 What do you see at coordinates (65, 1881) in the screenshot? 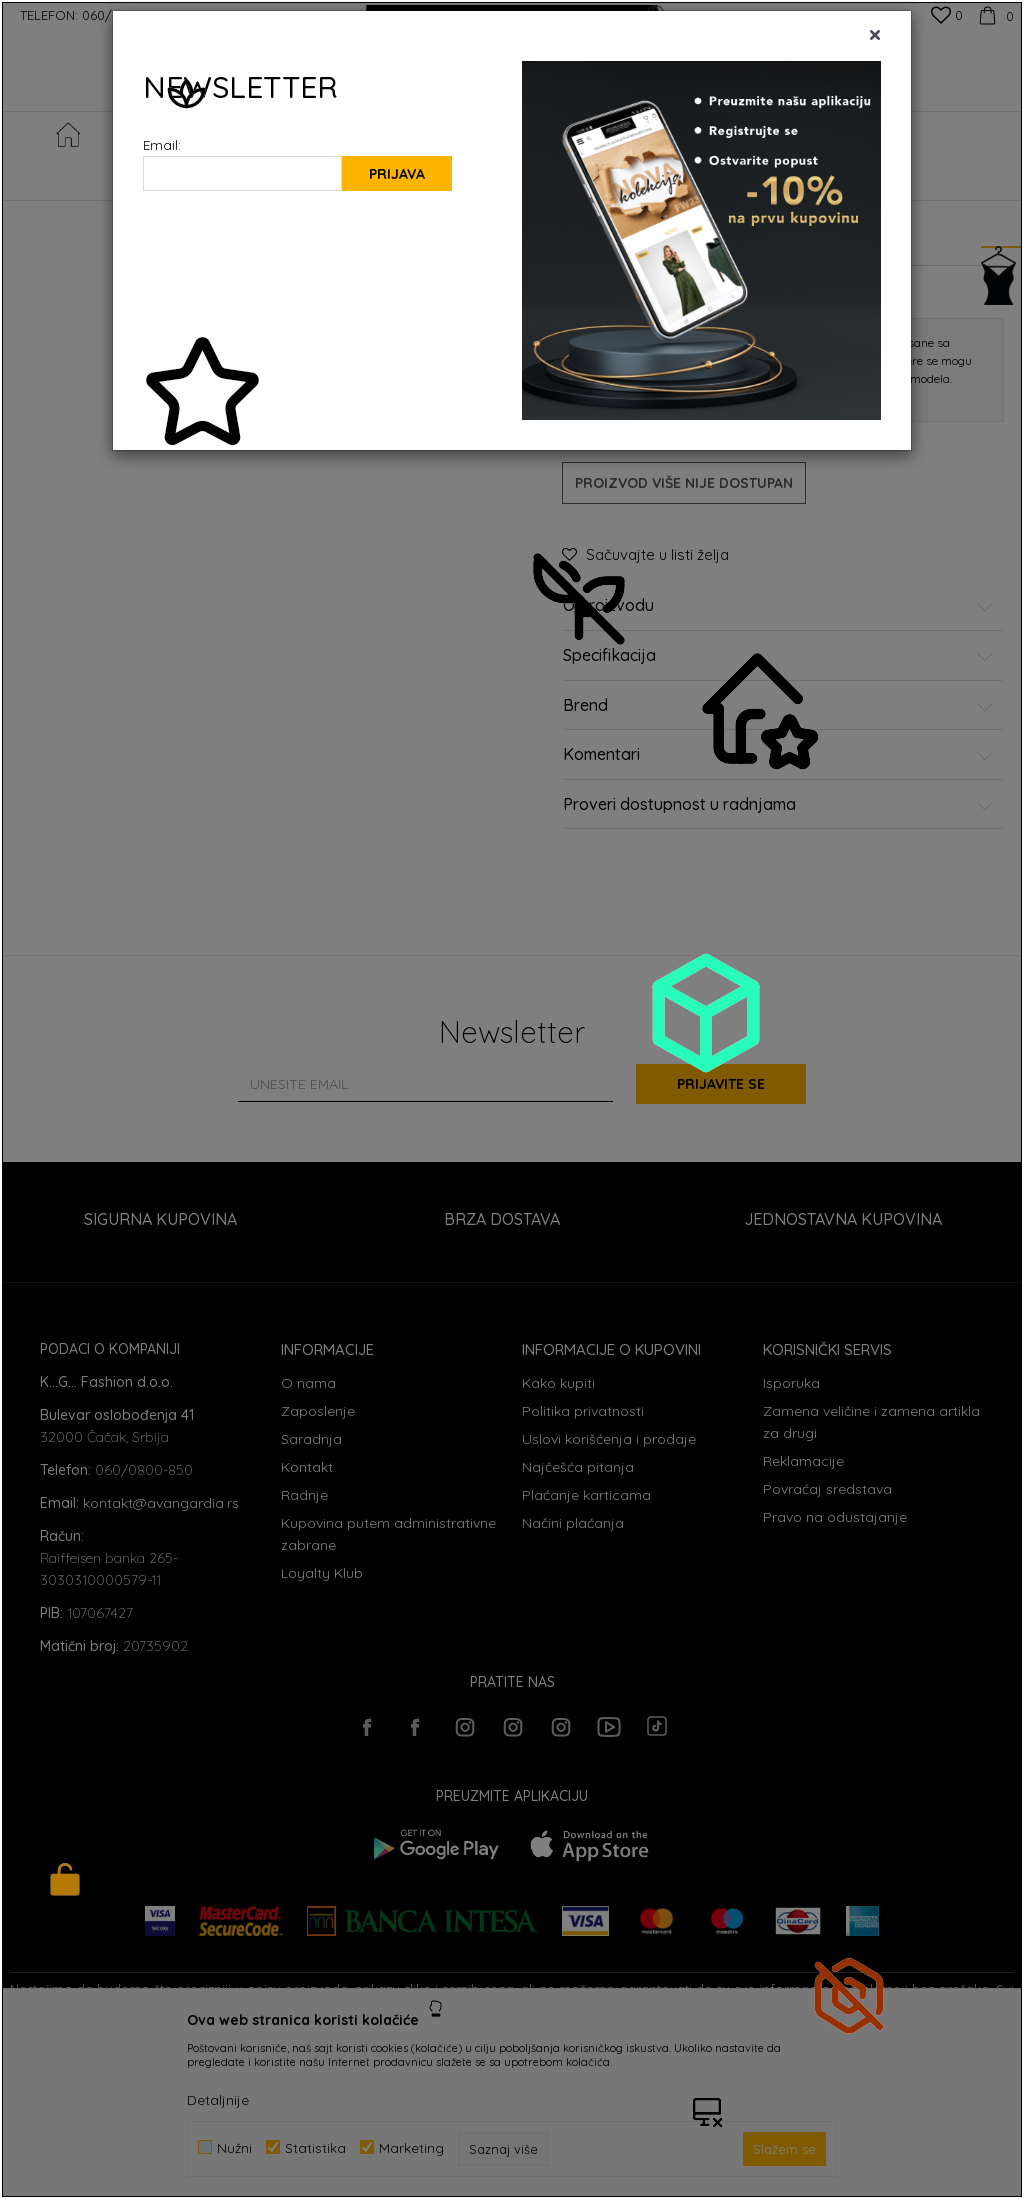
I see `unlocked or unsecured state` at bounding box center [65, 1881].